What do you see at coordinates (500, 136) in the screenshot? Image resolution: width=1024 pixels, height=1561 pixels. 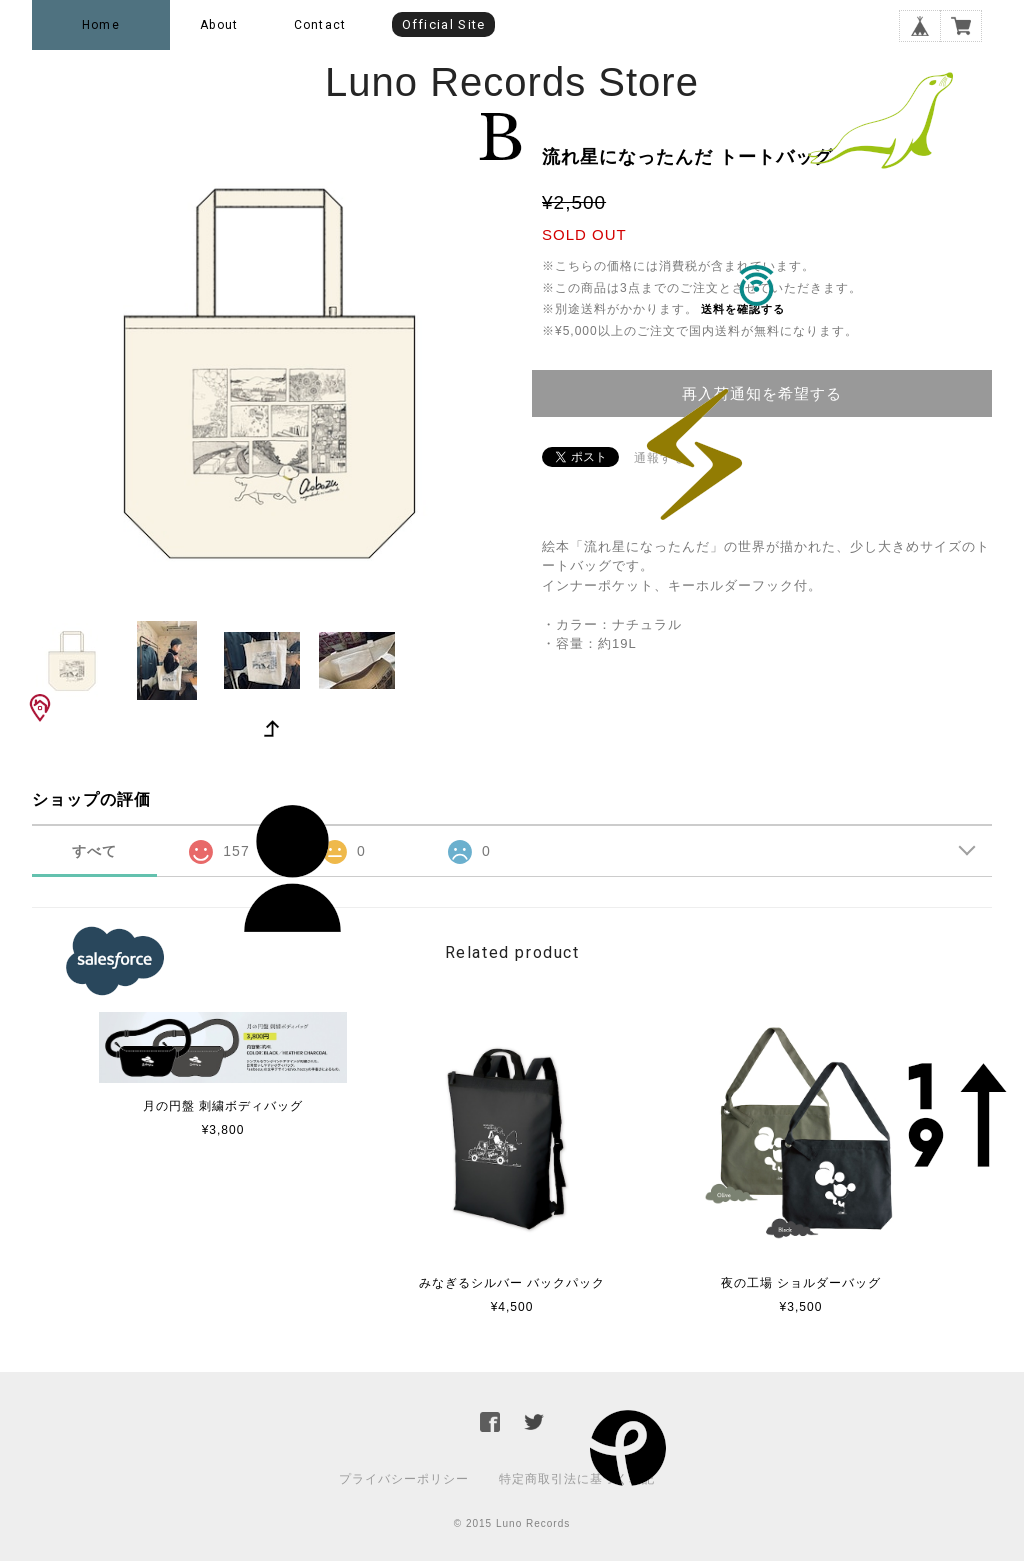 I see `bookalope logo - ebook conversion and publishing platform` at bounding box center [500, 136].